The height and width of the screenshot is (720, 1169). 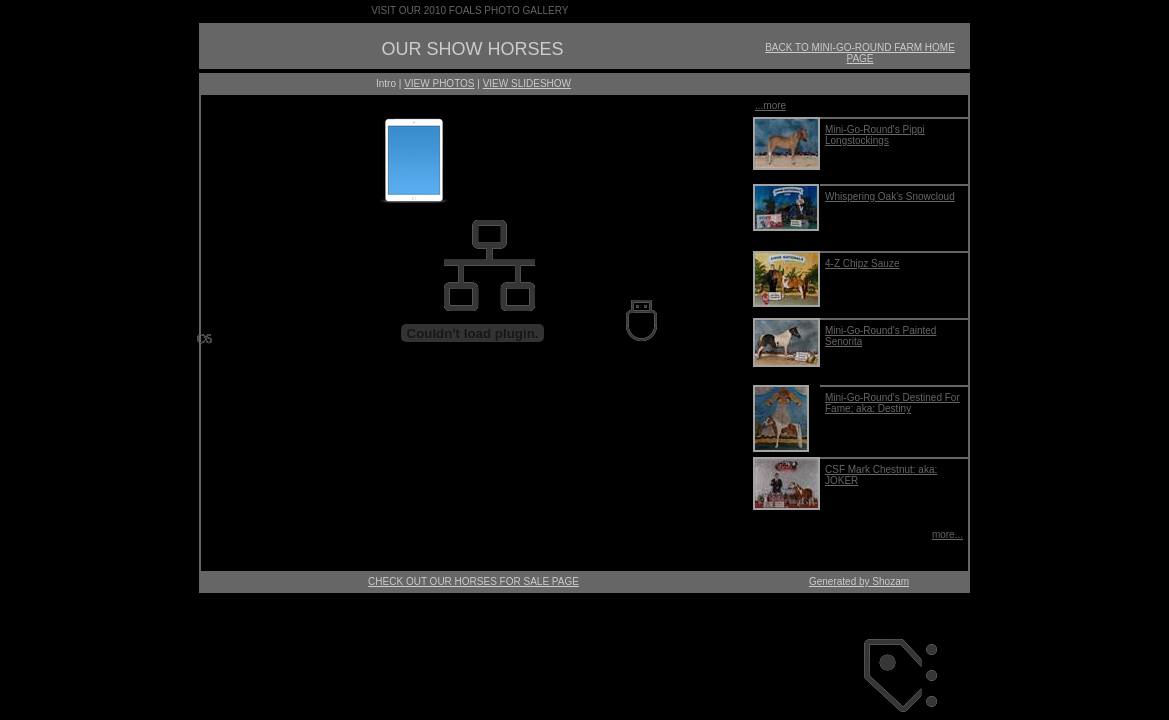 What do you see at coordinates (414, 161) in the screenshot?
I see `iPad device with cellular connectivity` at bounding box center [414, 161].